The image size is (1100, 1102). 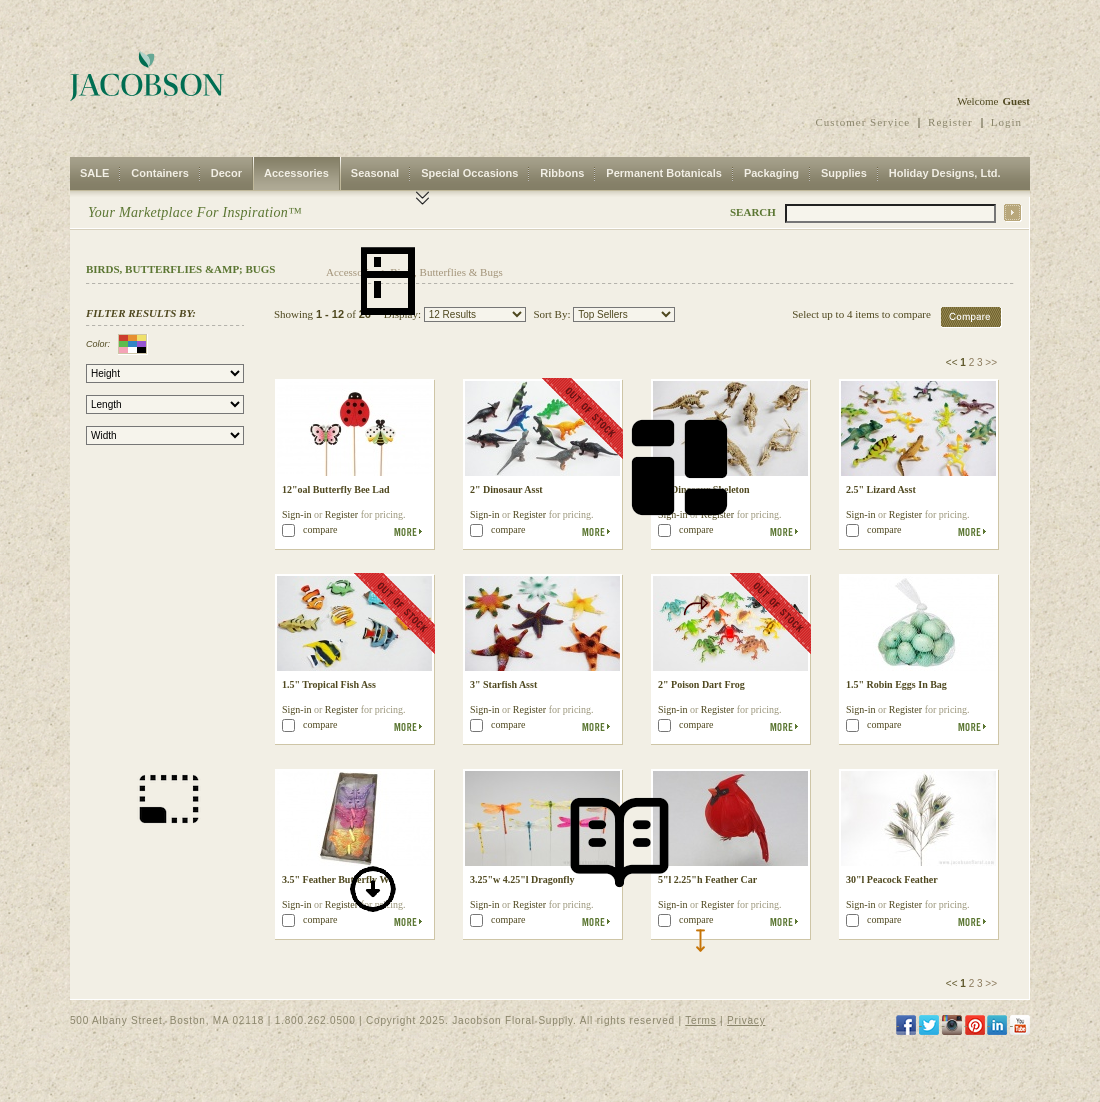 What do you see at coordinates (169, 799) in the screenshot?
I see `resize image to smaller dimensions` at bounding box center [169, 799].